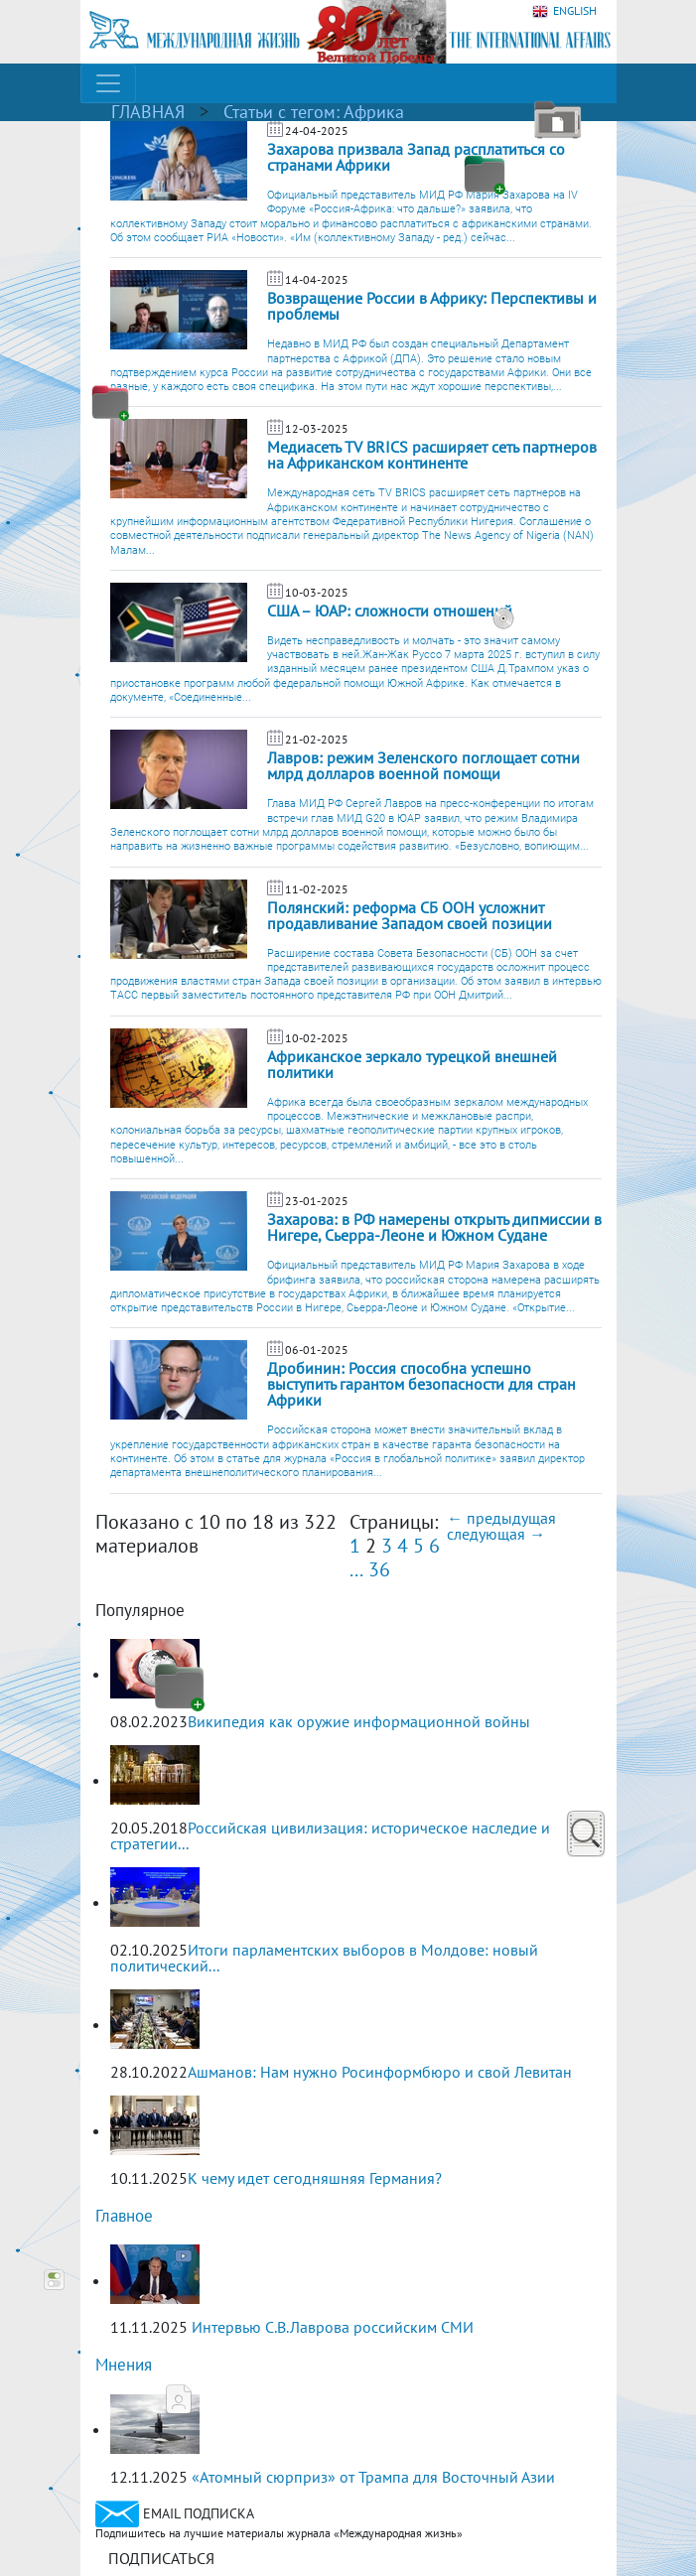  Describe the element at coordinates (503, 618) in the screenshot. I see `audio CD or music disc detected` at that location.